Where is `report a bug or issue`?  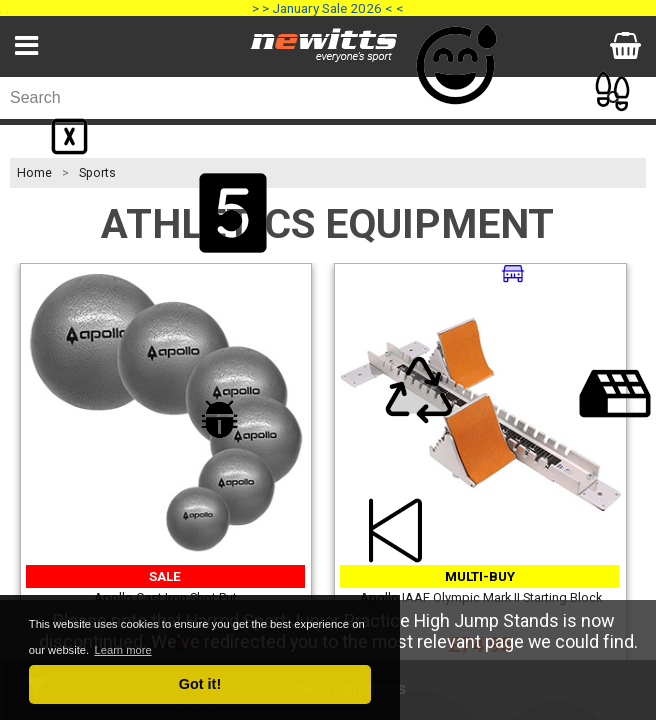
report a bug or issue is located at coordinates (219, 418).